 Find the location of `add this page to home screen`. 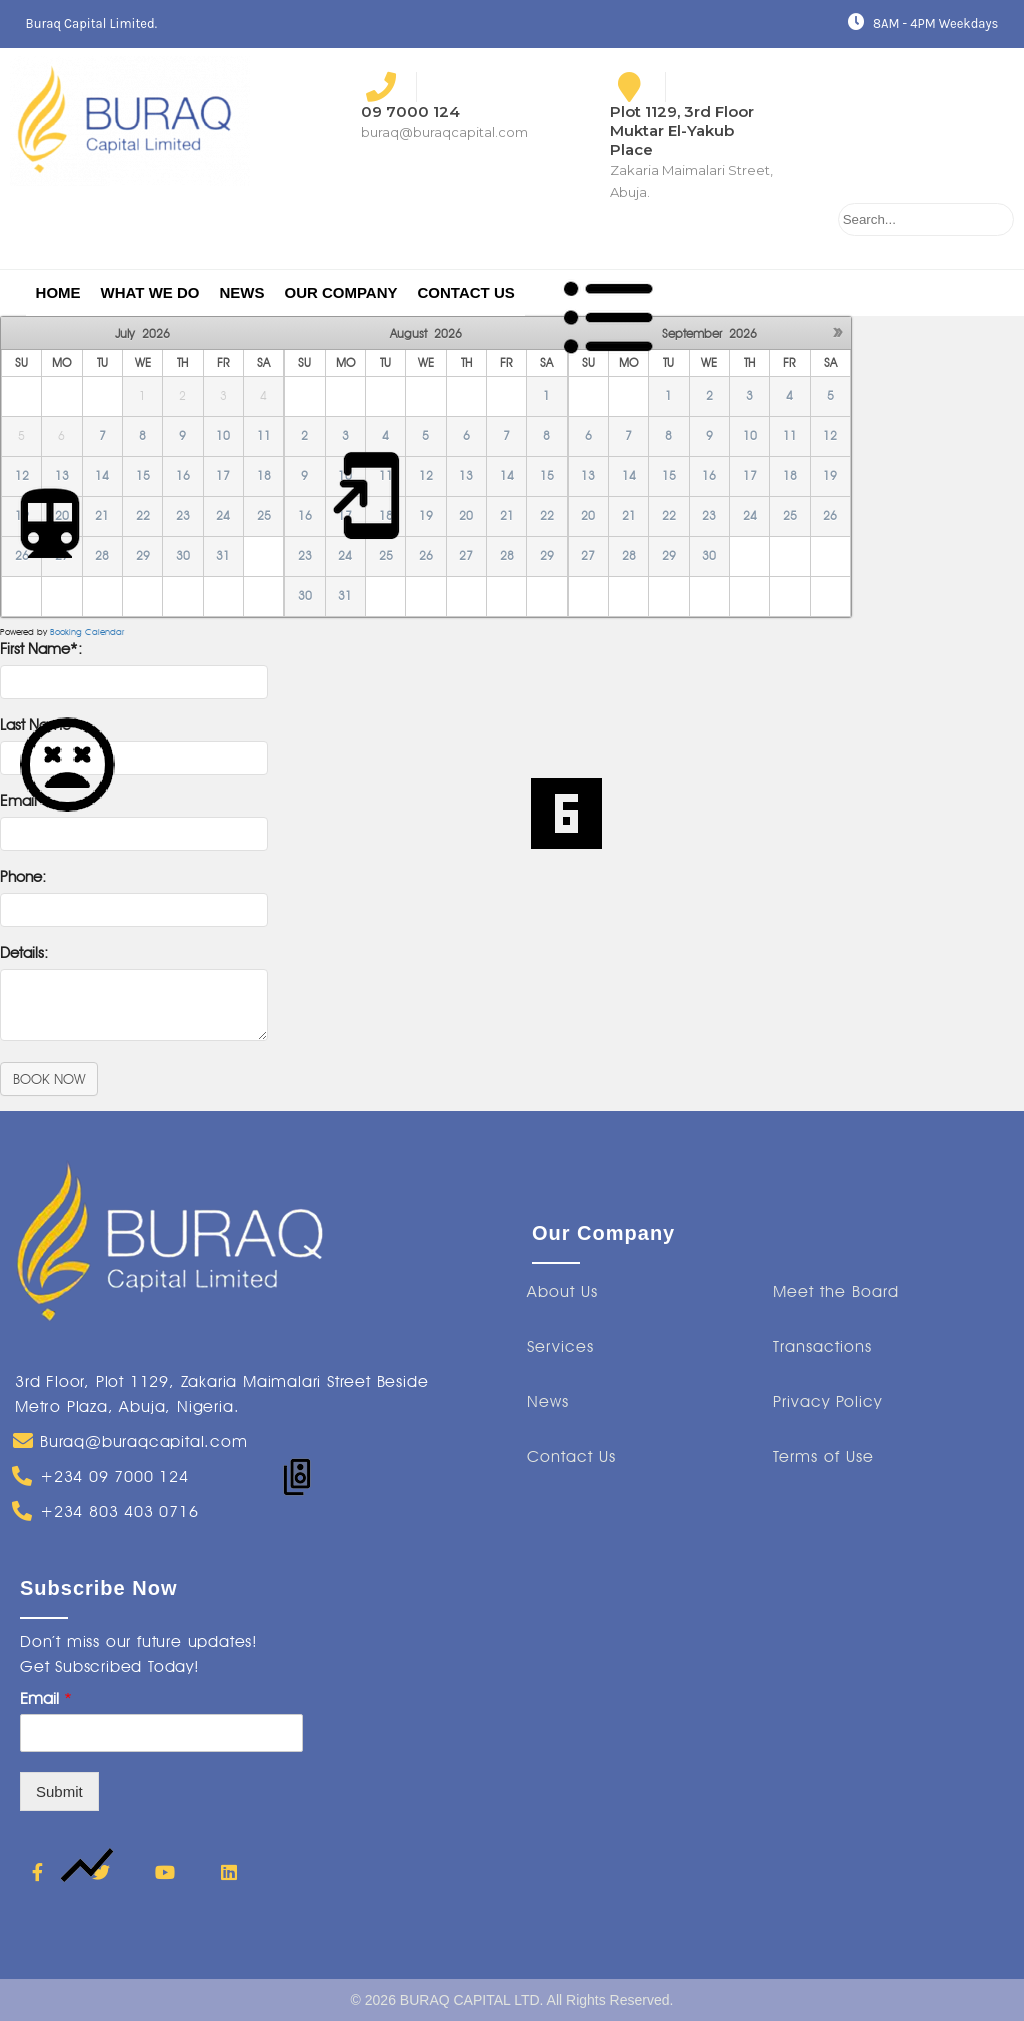

add this page to home screen is located at coordinates (367, 495).